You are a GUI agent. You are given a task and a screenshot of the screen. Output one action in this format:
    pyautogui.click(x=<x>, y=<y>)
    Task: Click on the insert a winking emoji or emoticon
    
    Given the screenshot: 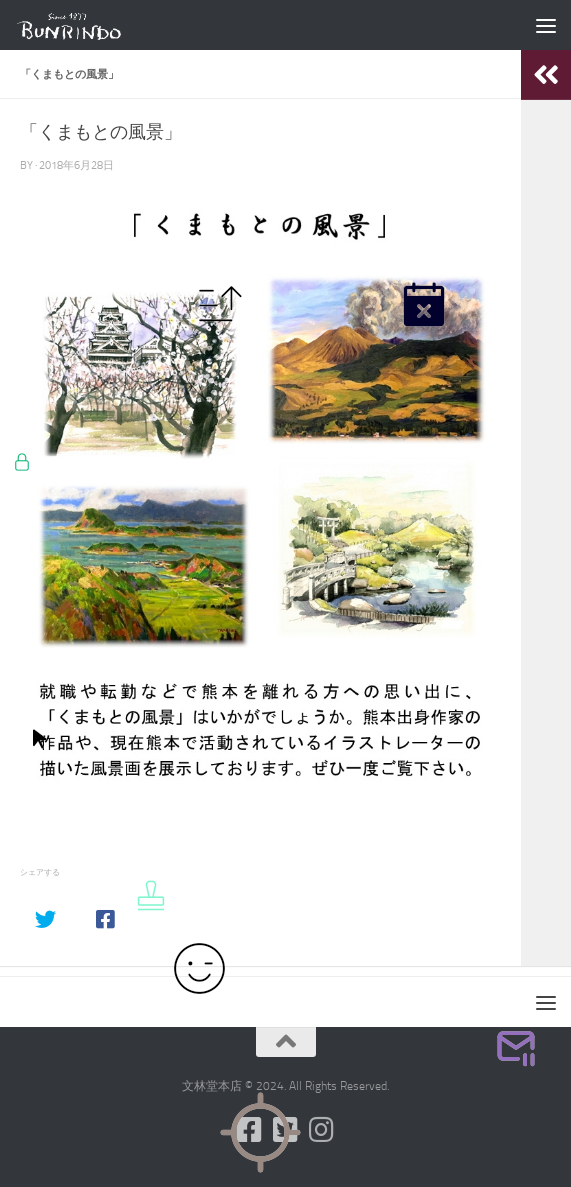 What is the action you would take?
    pyautogui.click(x=199, y=968)
    